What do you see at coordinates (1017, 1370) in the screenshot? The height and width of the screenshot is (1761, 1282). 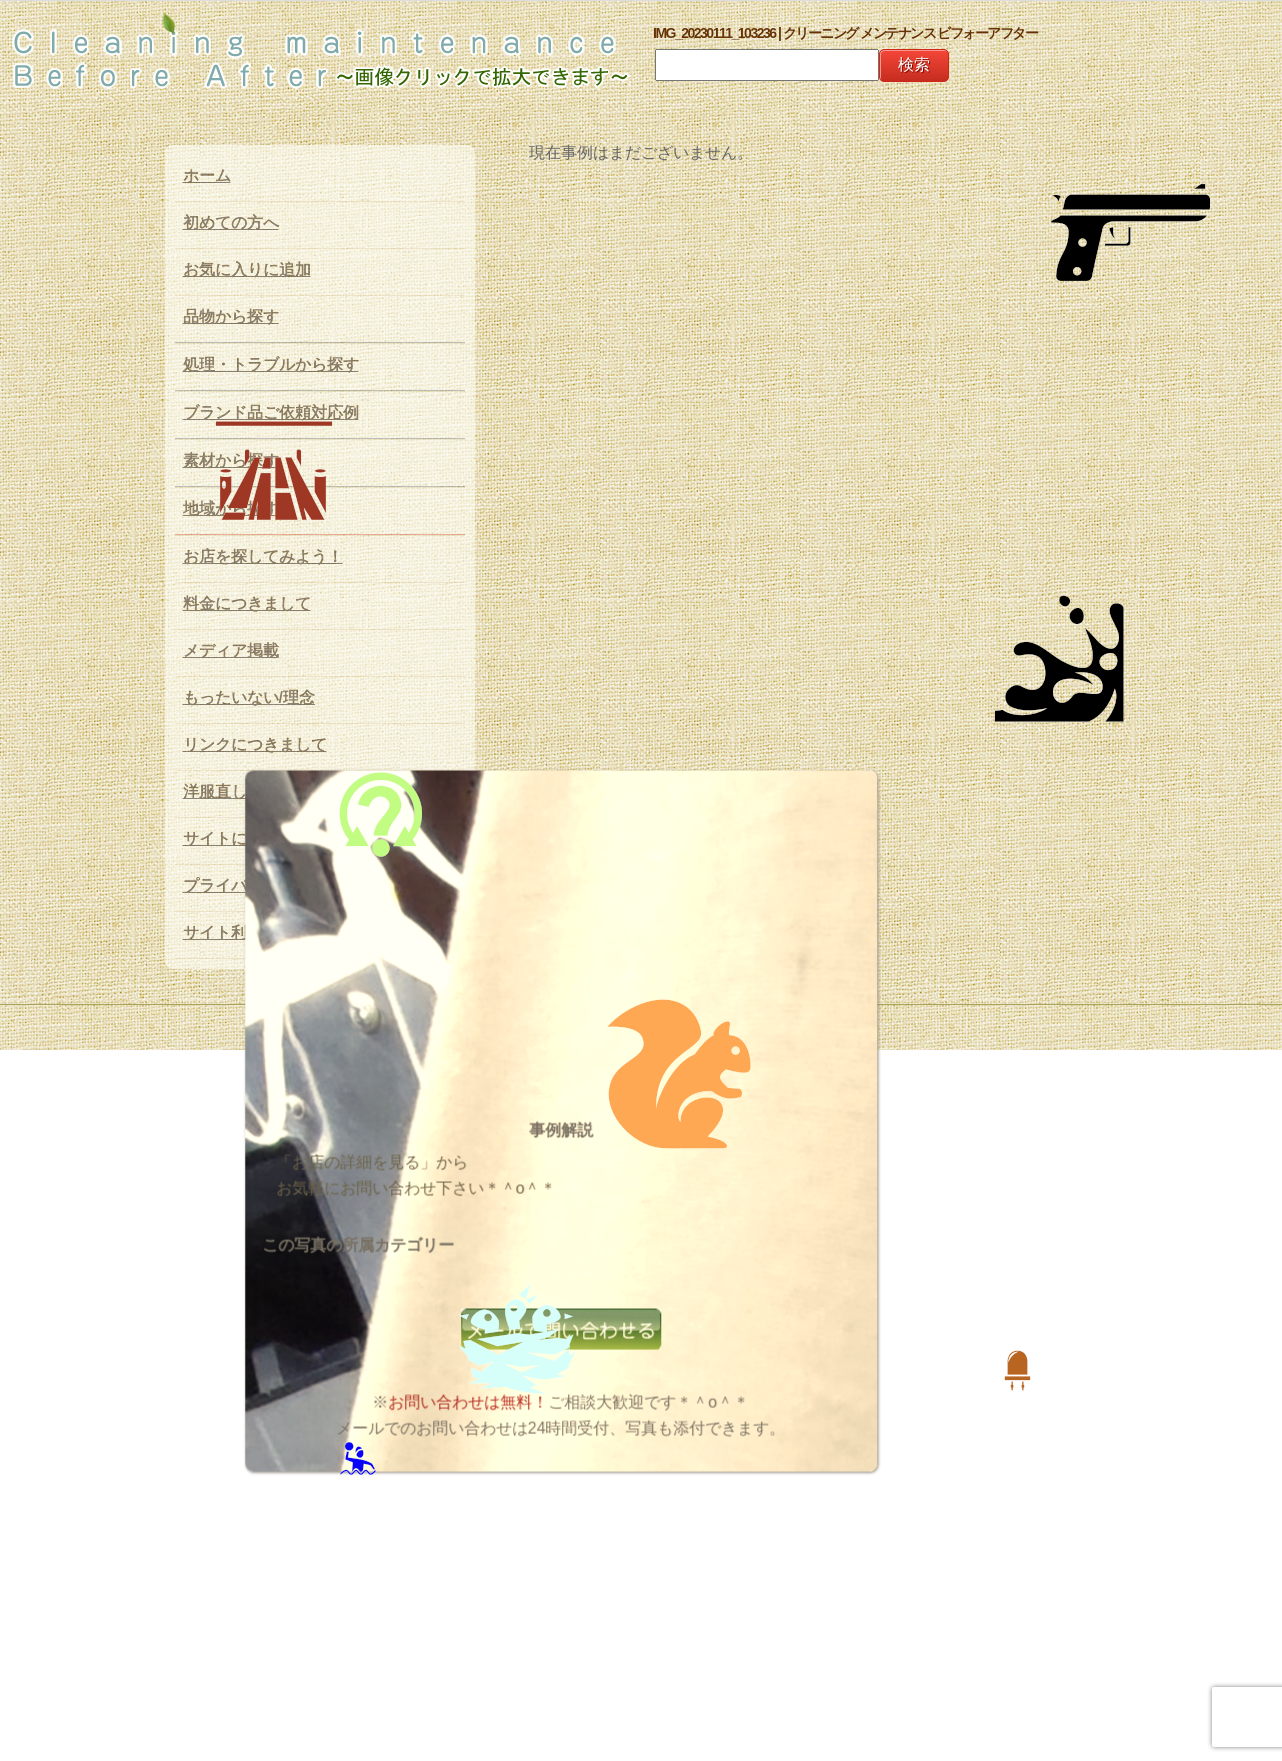 I see `indicates device power status` at bounding box center [1017, 1370].